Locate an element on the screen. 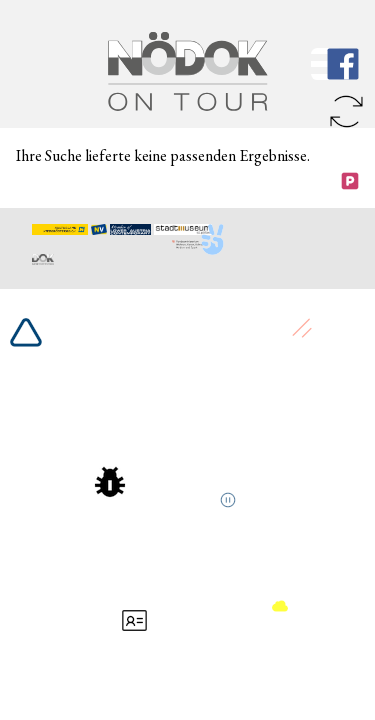 The image size is (375, 720). send a peace sign or friendly gesture is located at coordinates (212, 239).